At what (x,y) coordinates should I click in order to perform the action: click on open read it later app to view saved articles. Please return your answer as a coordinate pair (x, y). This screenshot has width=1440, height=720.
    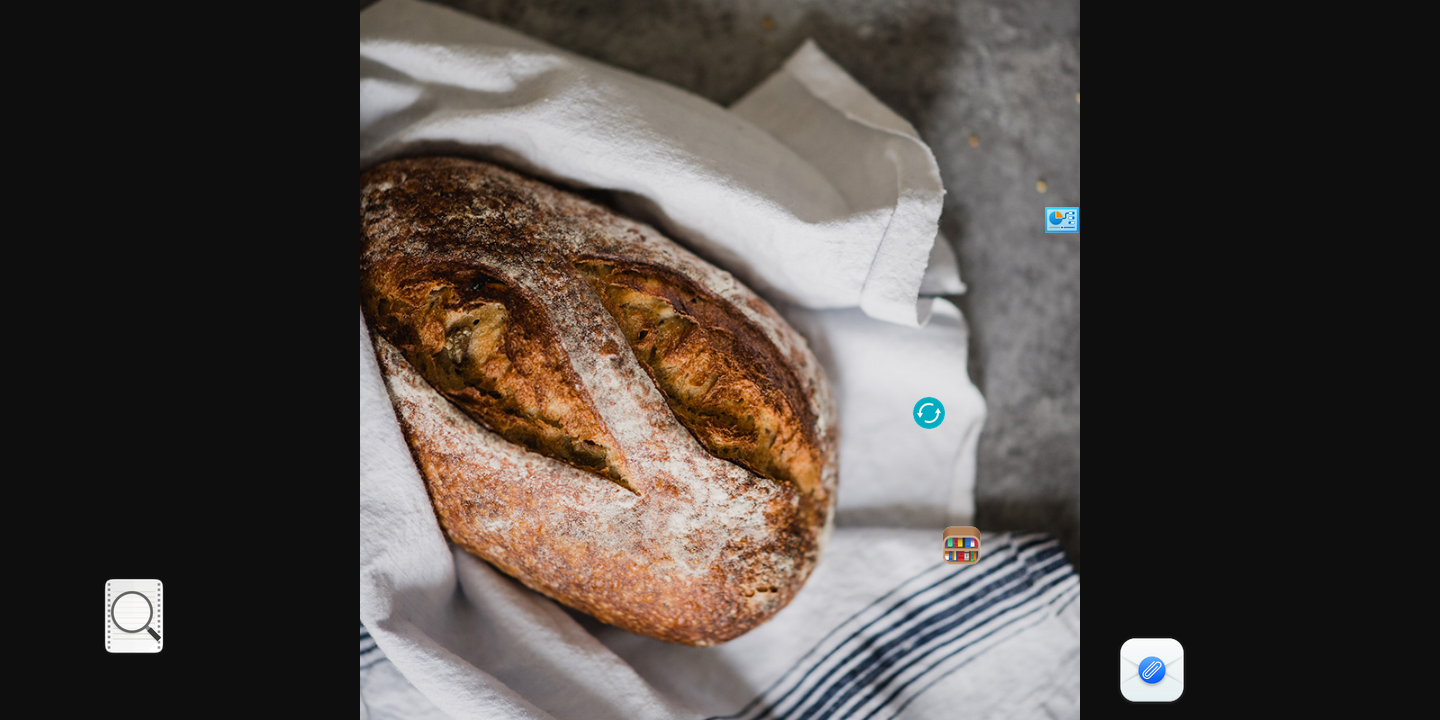
    Looking at the image, I should click on (961, 545).